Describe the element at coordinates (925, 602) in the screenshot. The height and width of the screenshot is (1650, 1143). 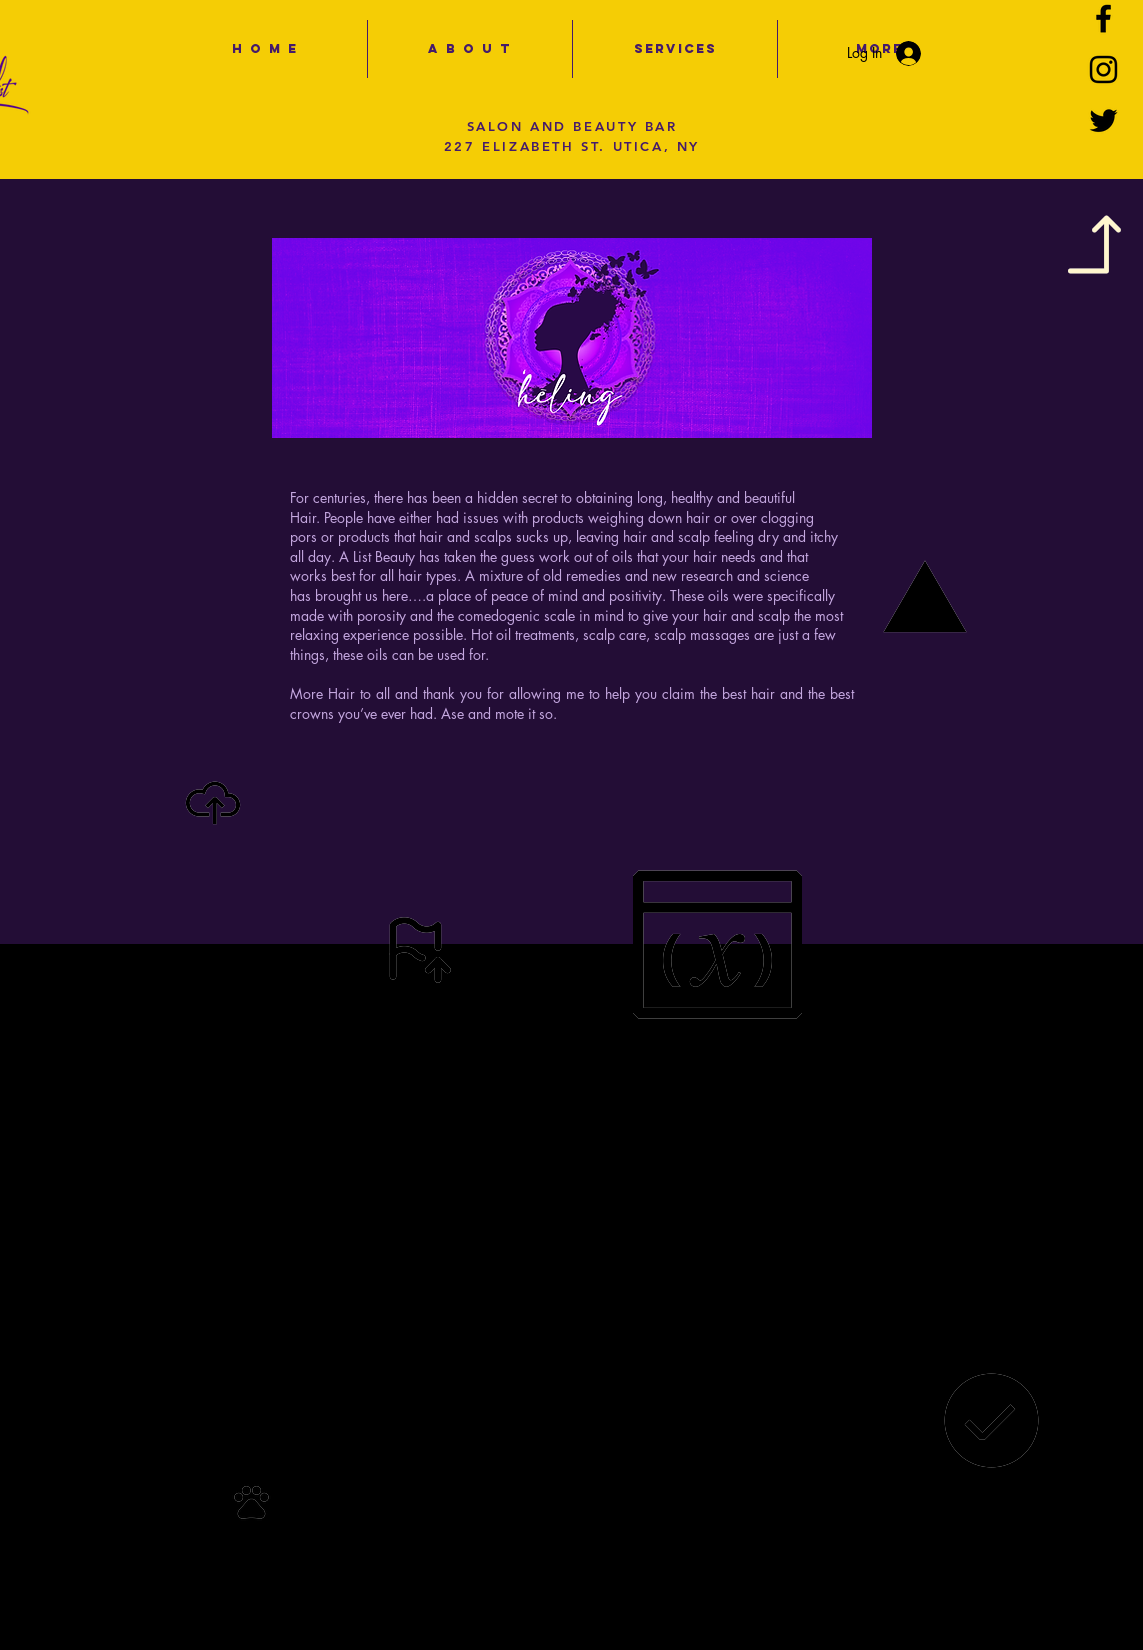
I see `set a function breakpoint in the debugger` at that location.